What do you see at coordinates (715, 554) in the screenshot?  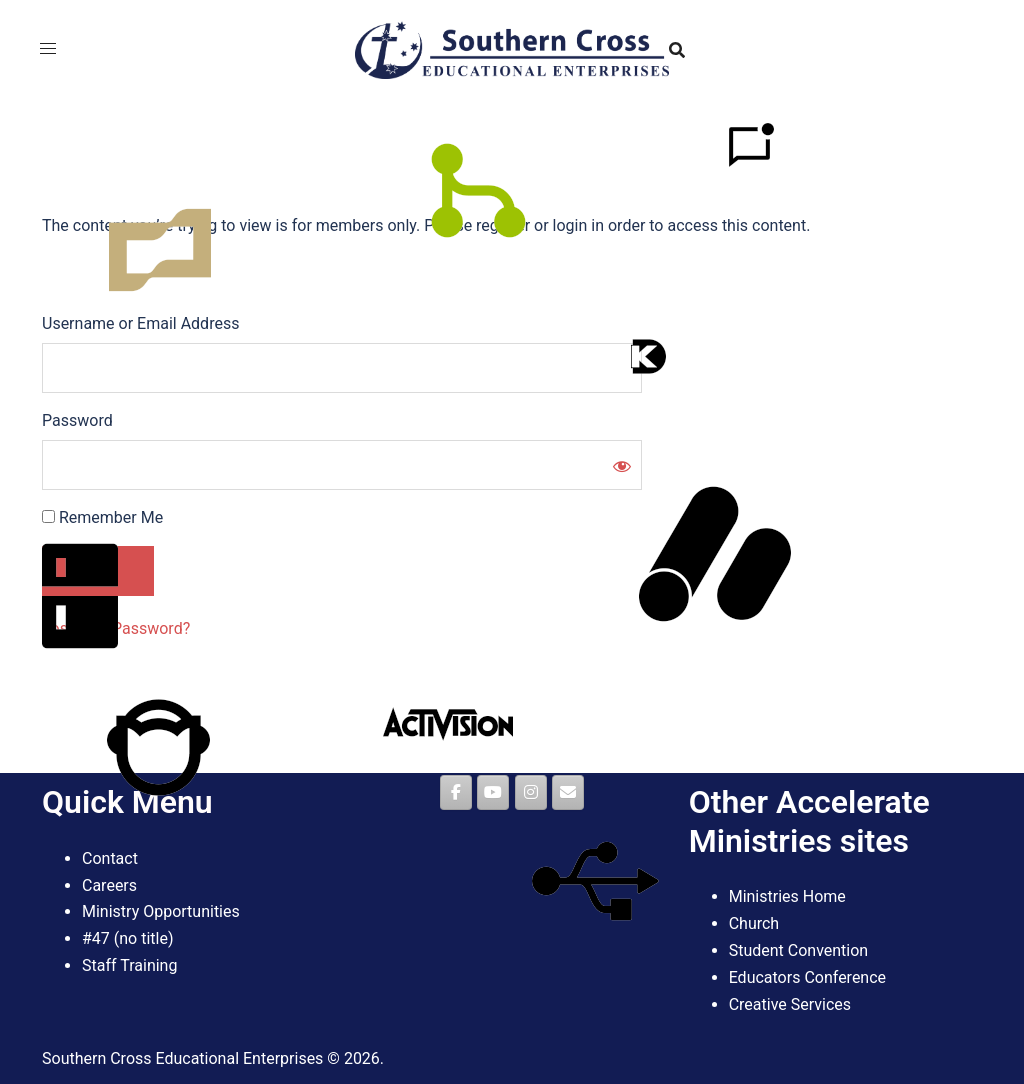 I see `google adsense logo` at bounding box center [715, 554].